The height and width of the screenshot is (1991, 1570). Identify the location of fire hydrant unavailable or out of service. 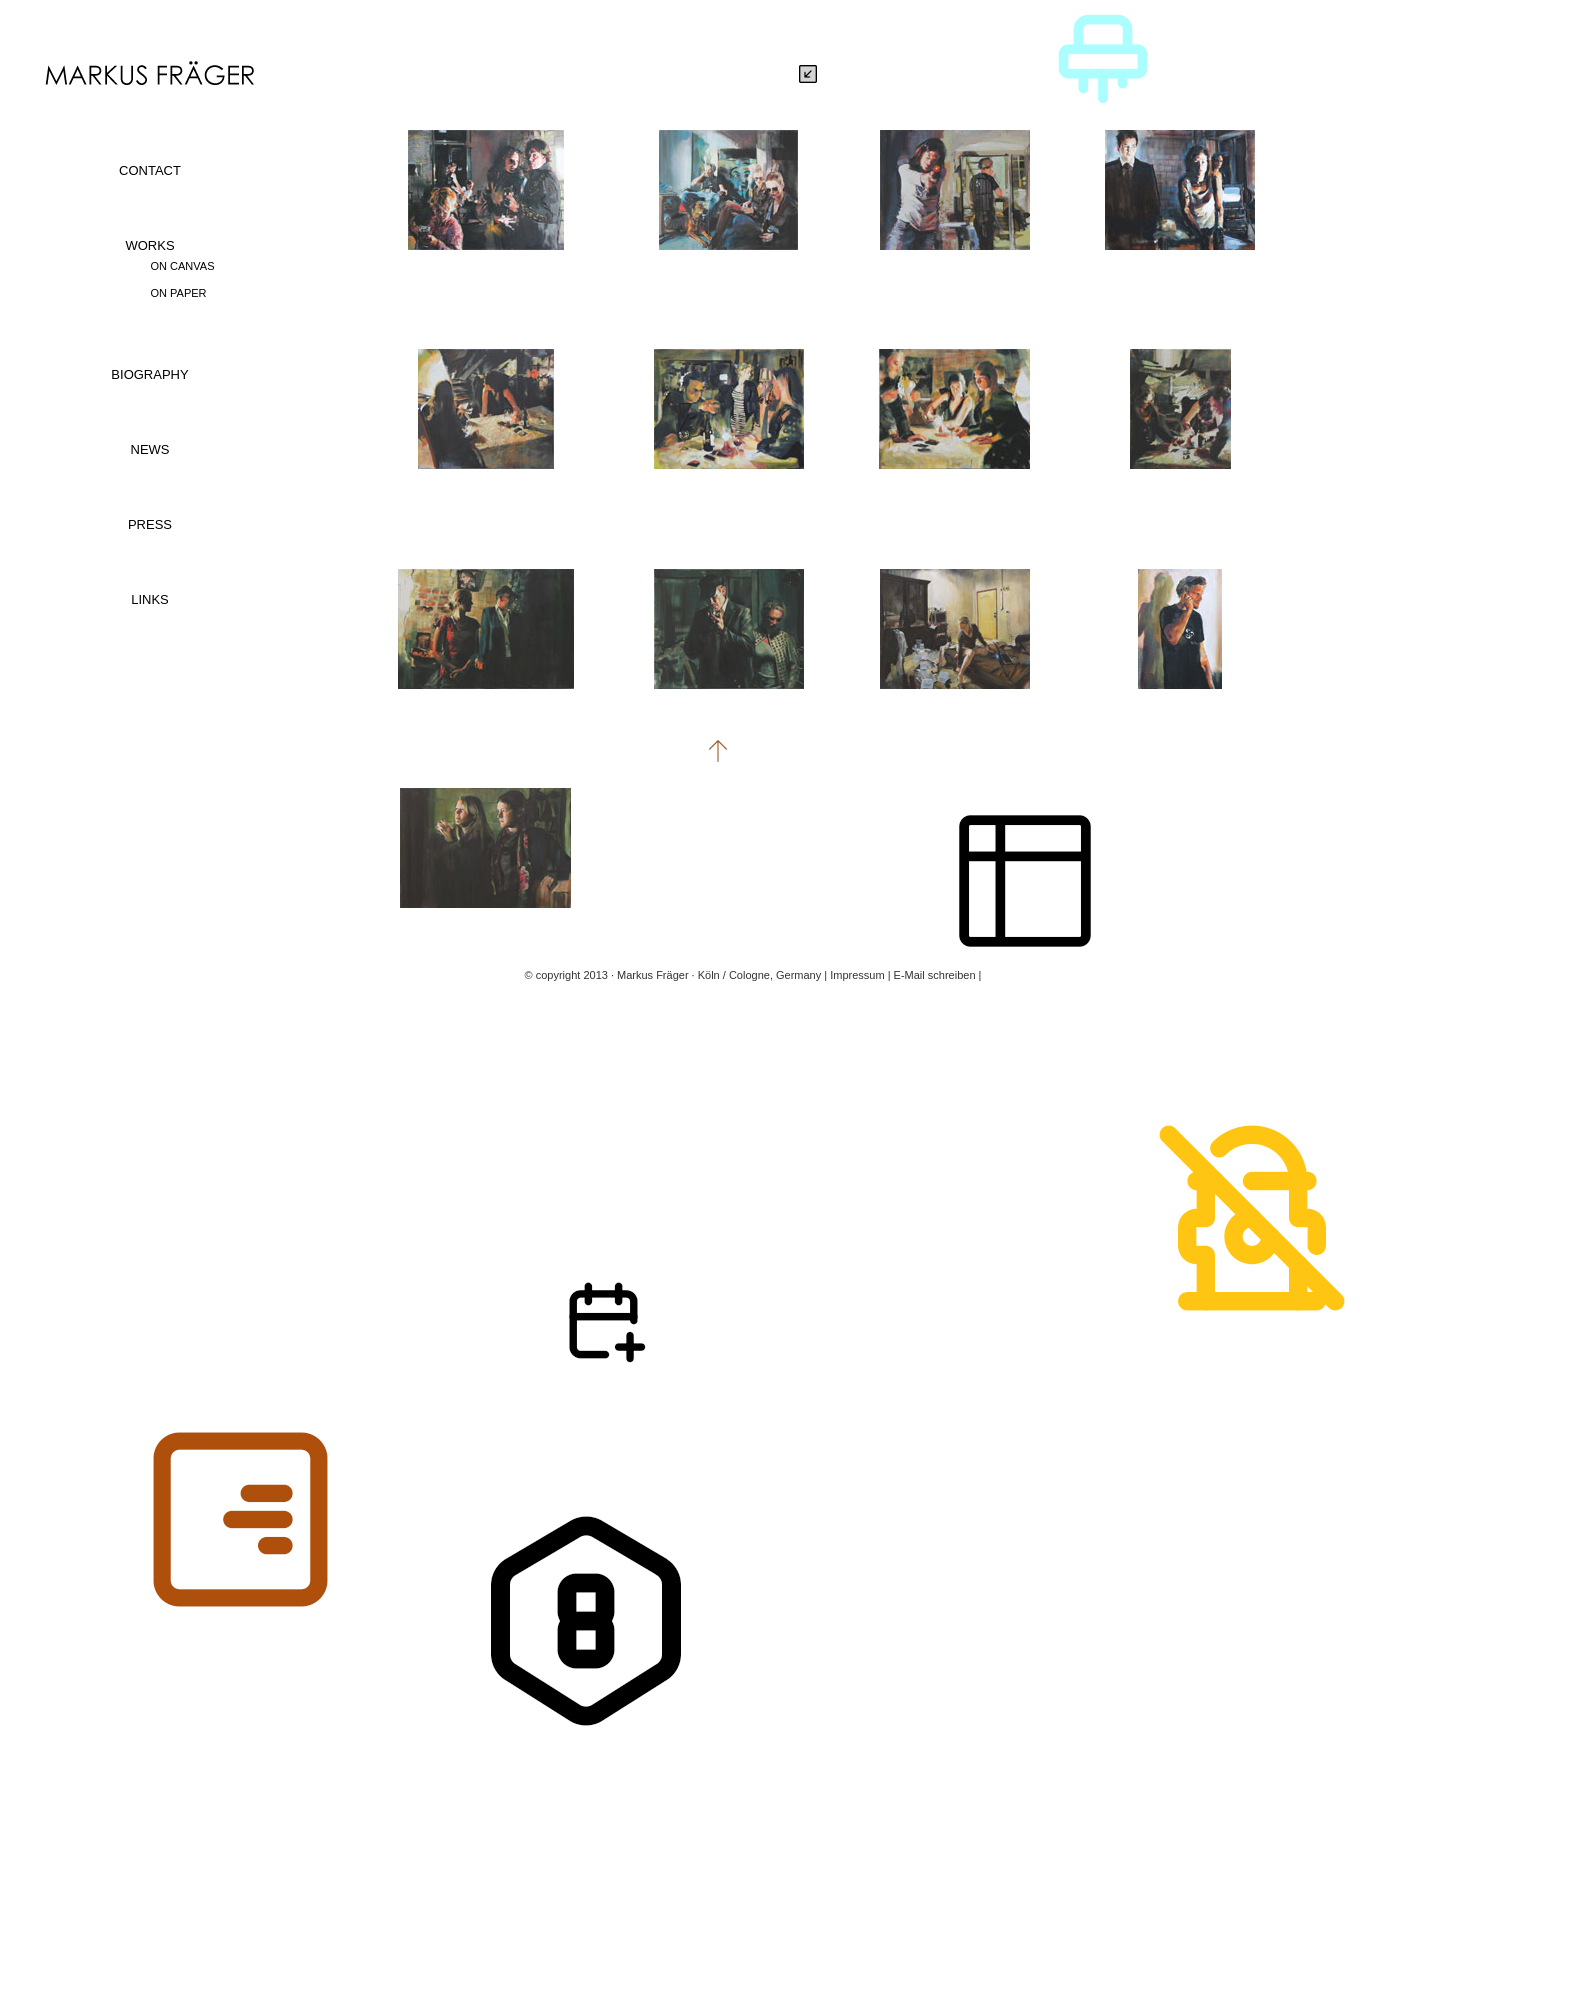
(1252, 1218).